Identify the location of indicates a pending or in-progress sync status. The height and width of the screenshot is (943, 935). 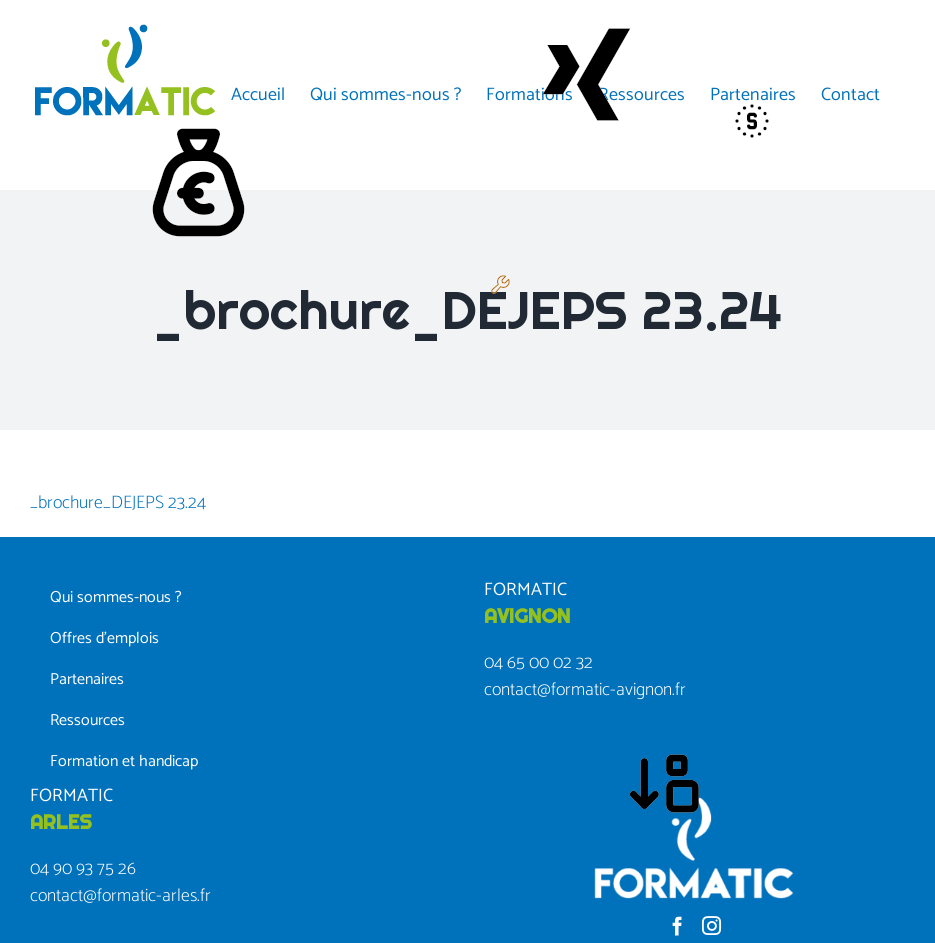
(752, 121).